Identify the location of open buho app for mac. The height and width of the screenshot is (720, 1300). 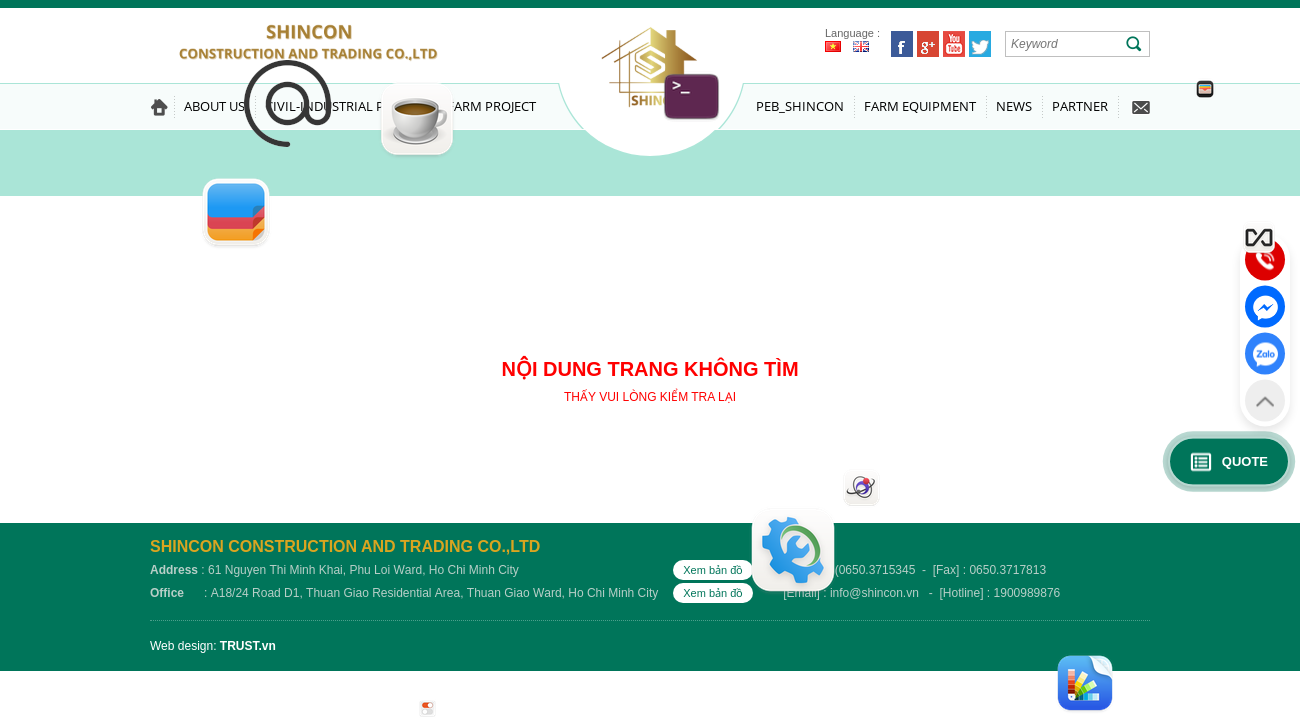
(236, 212).